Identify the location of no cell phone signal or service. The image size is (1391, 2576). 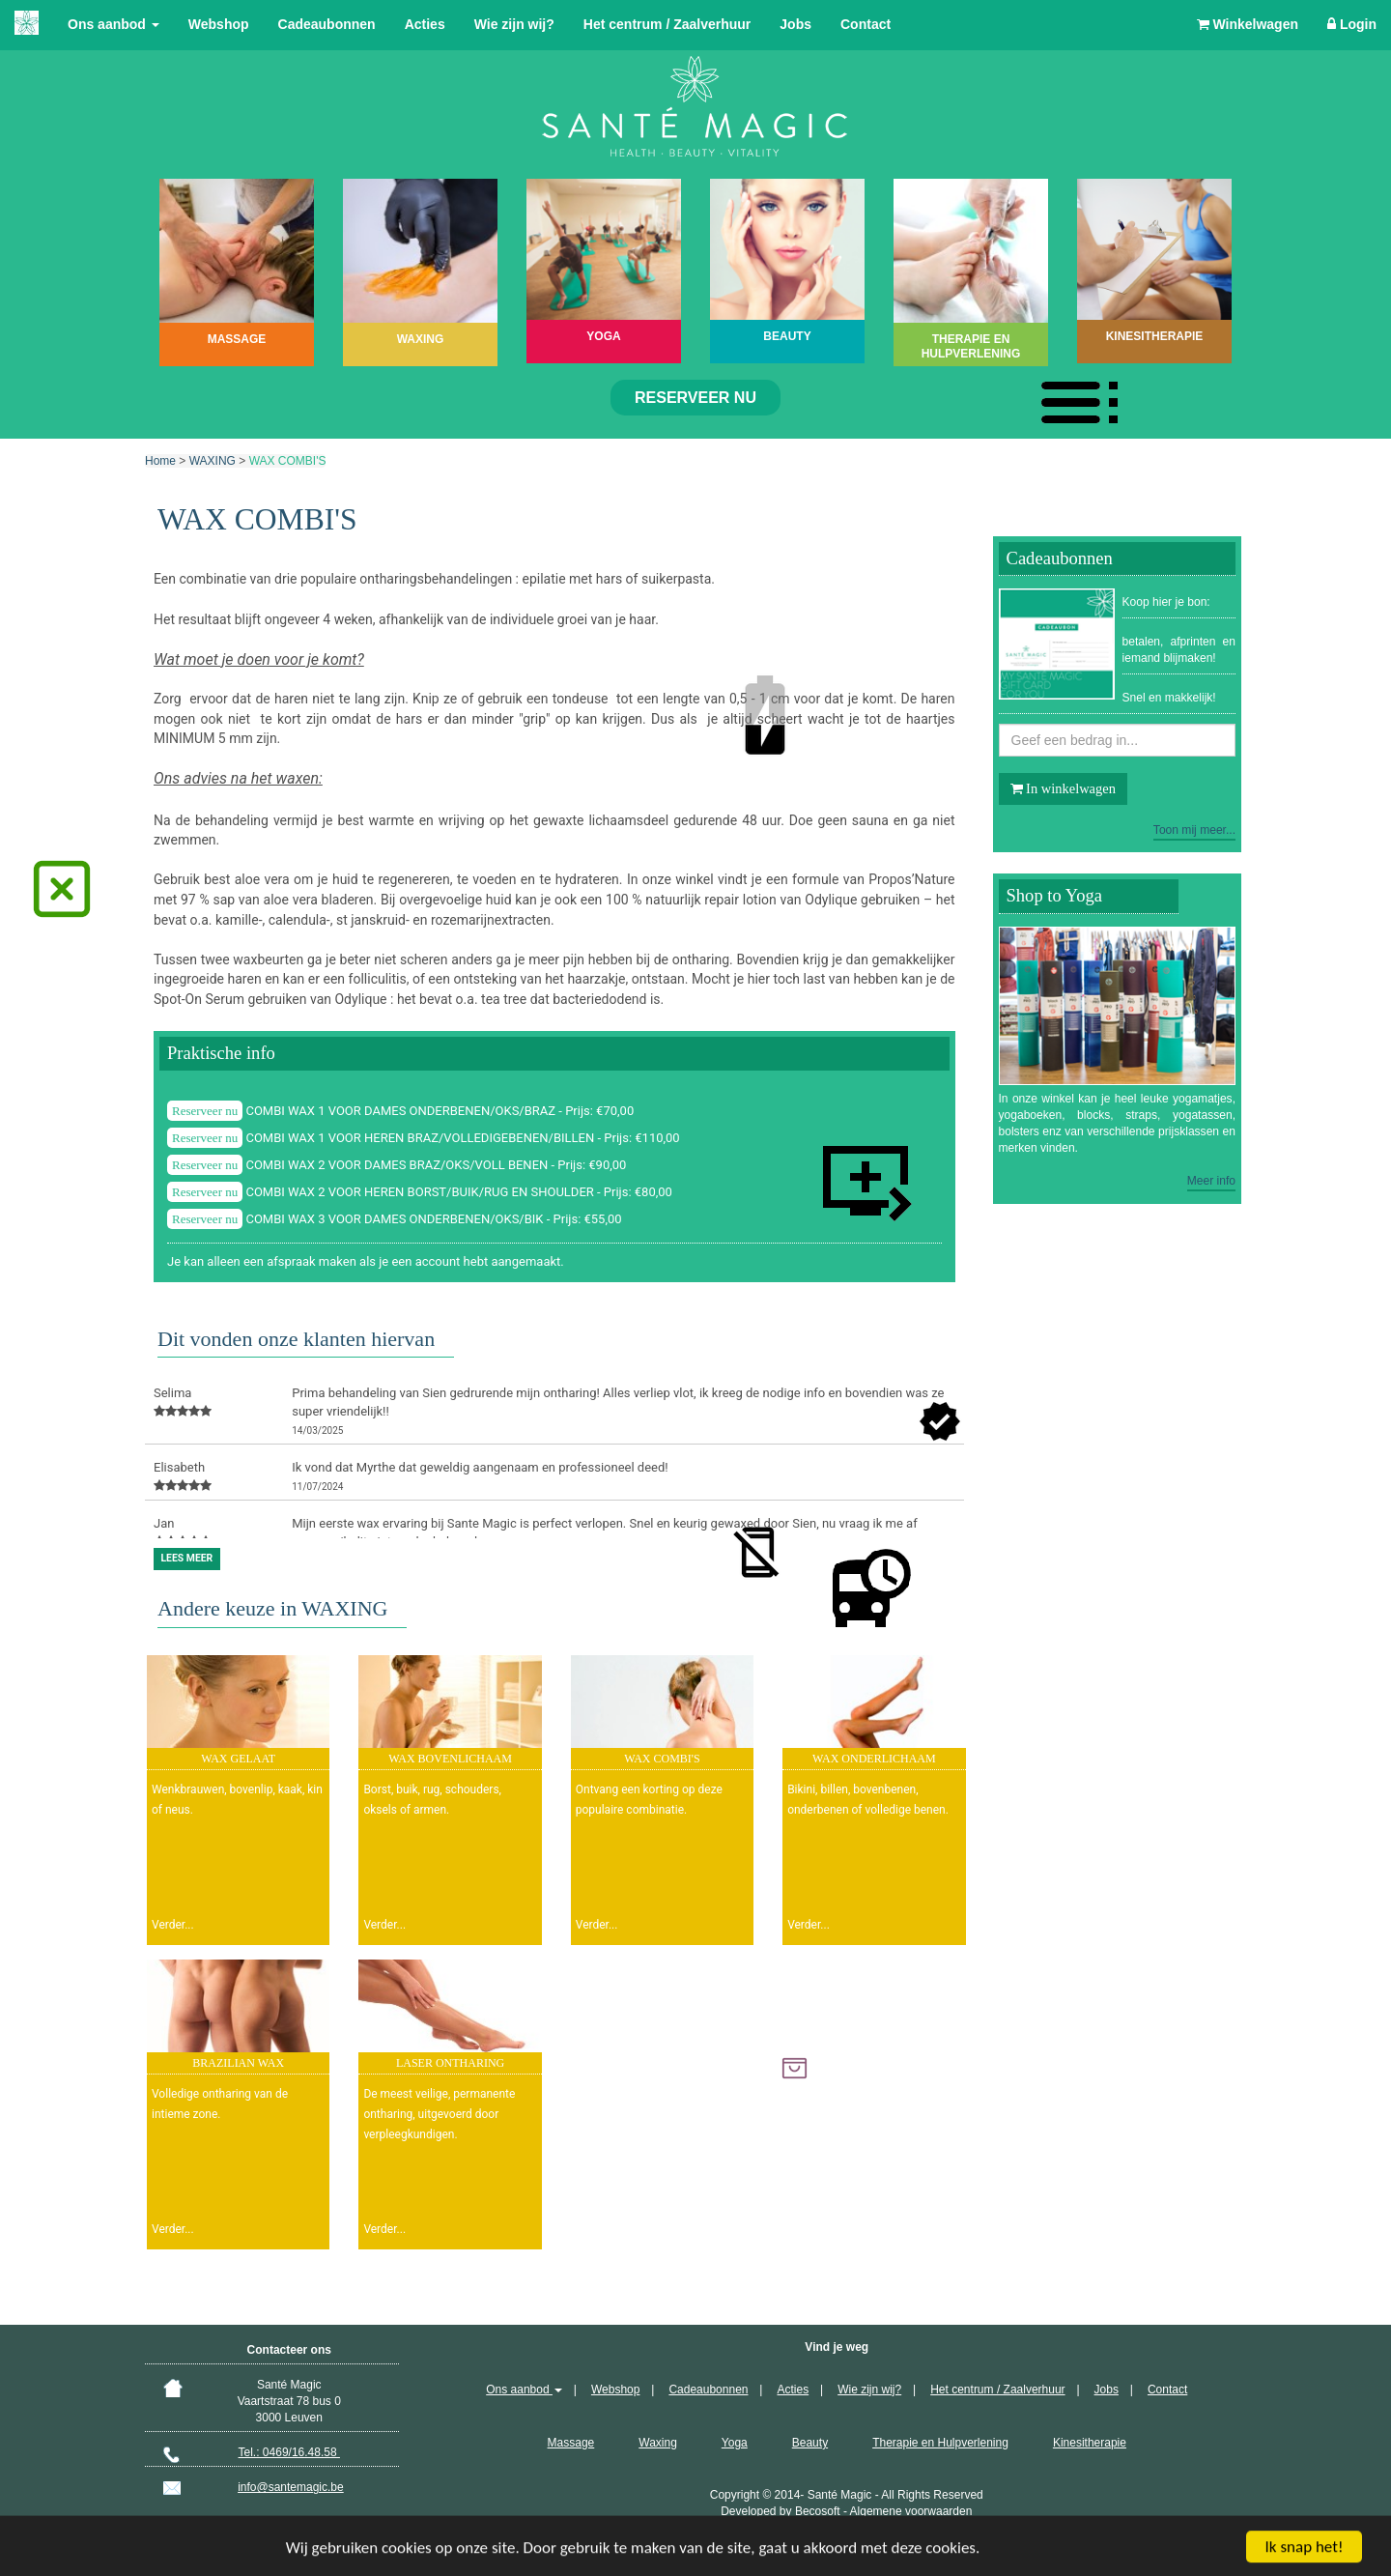
(757, 1552).